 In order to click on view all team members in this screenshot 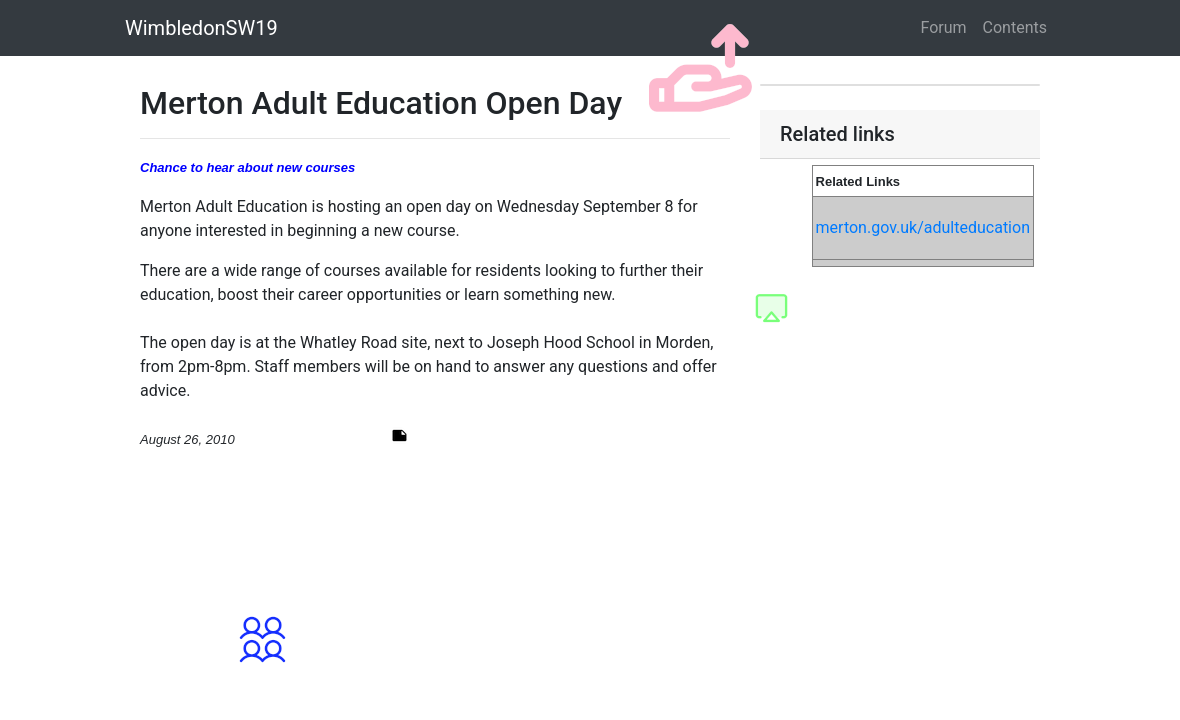, I will do `click(262, 639)`.